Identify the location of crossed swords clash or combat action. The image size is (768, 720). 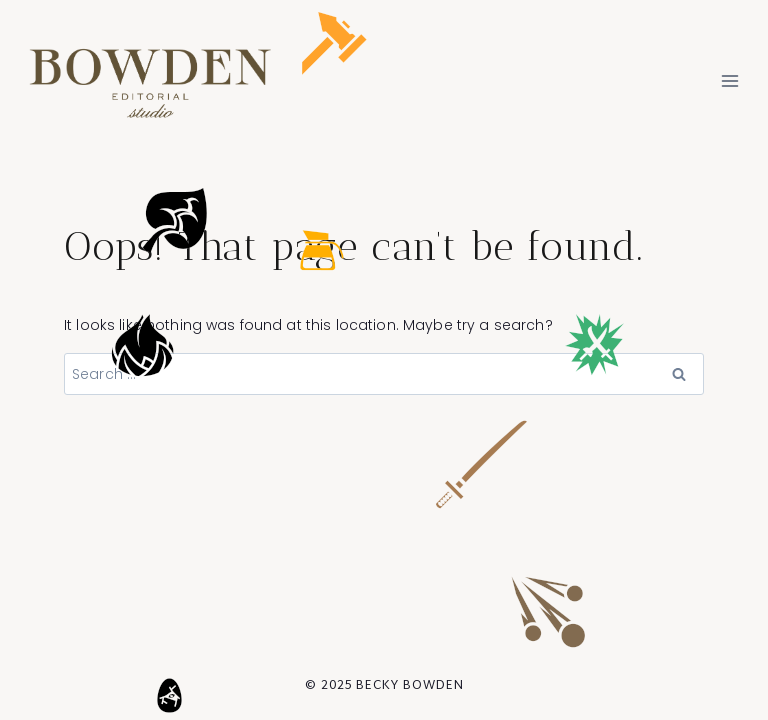
(596, 345).